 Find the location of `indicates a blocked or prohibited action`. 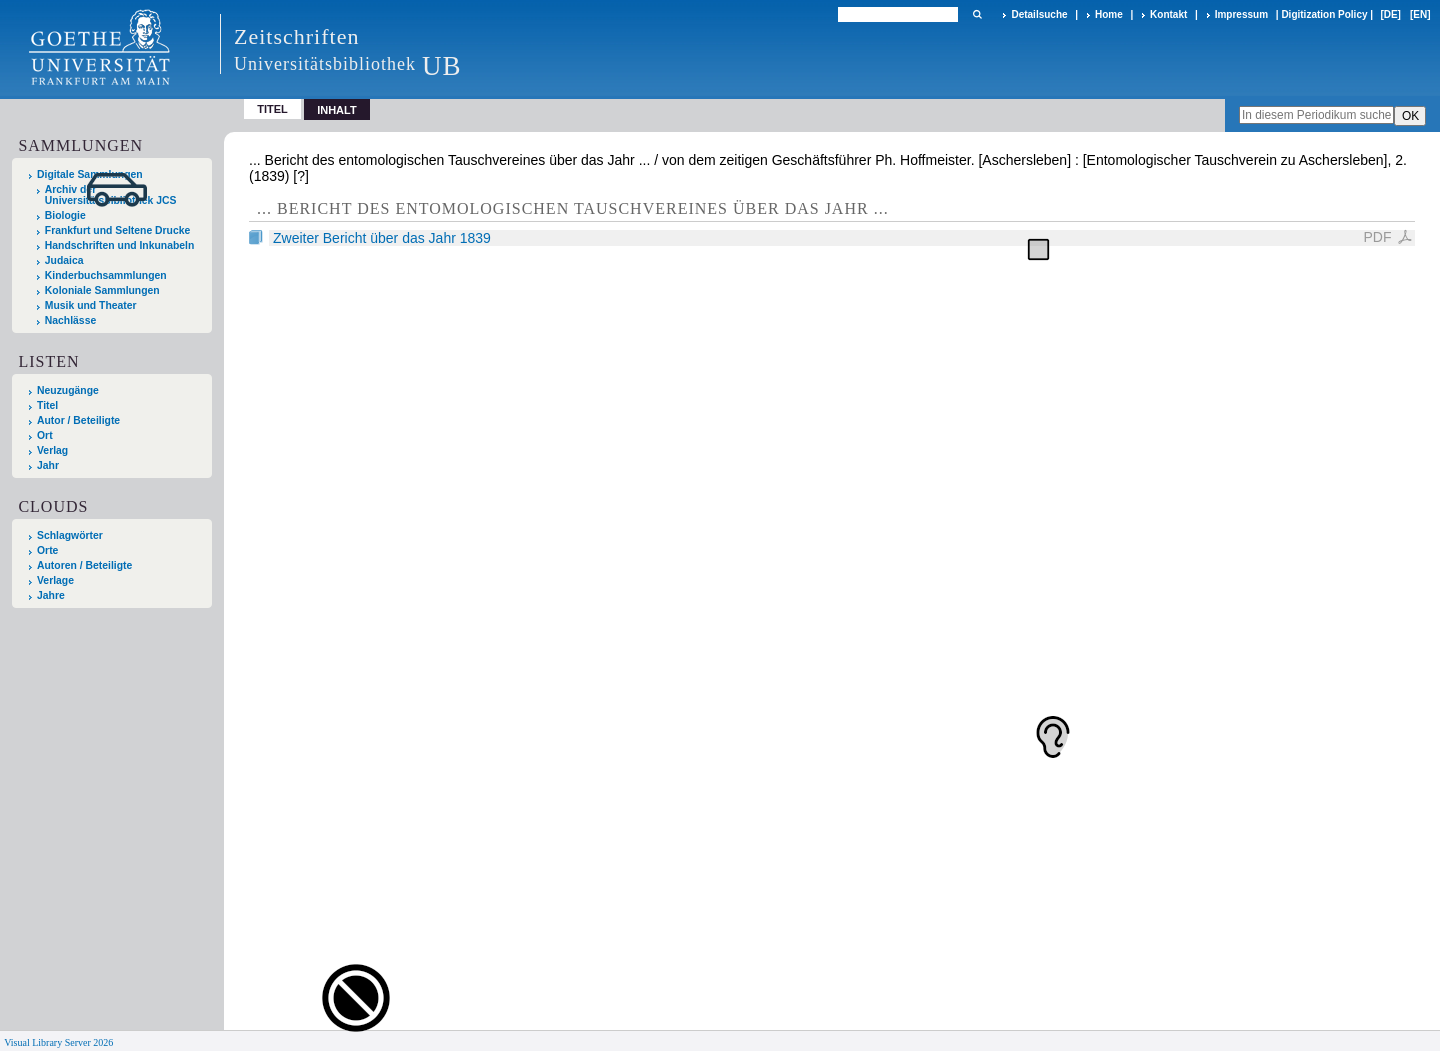

indicates a blocked or prohibited action is located at coordinates (356, 998).